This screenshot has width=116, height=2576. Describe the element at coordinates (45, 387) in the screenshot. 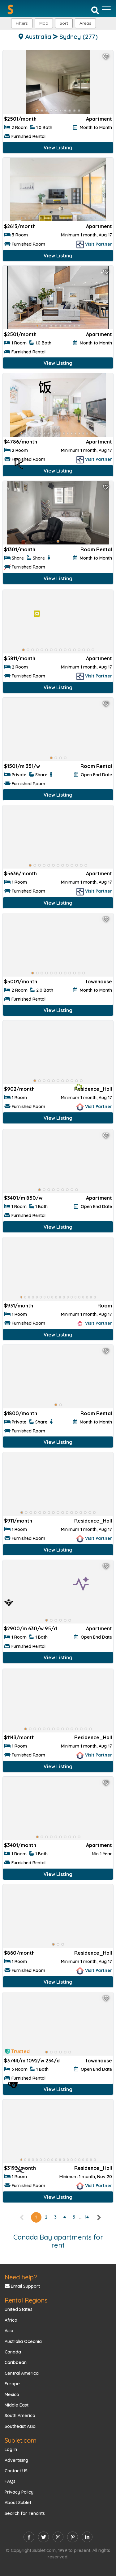

I see `open Fanfou social media app` at that location.